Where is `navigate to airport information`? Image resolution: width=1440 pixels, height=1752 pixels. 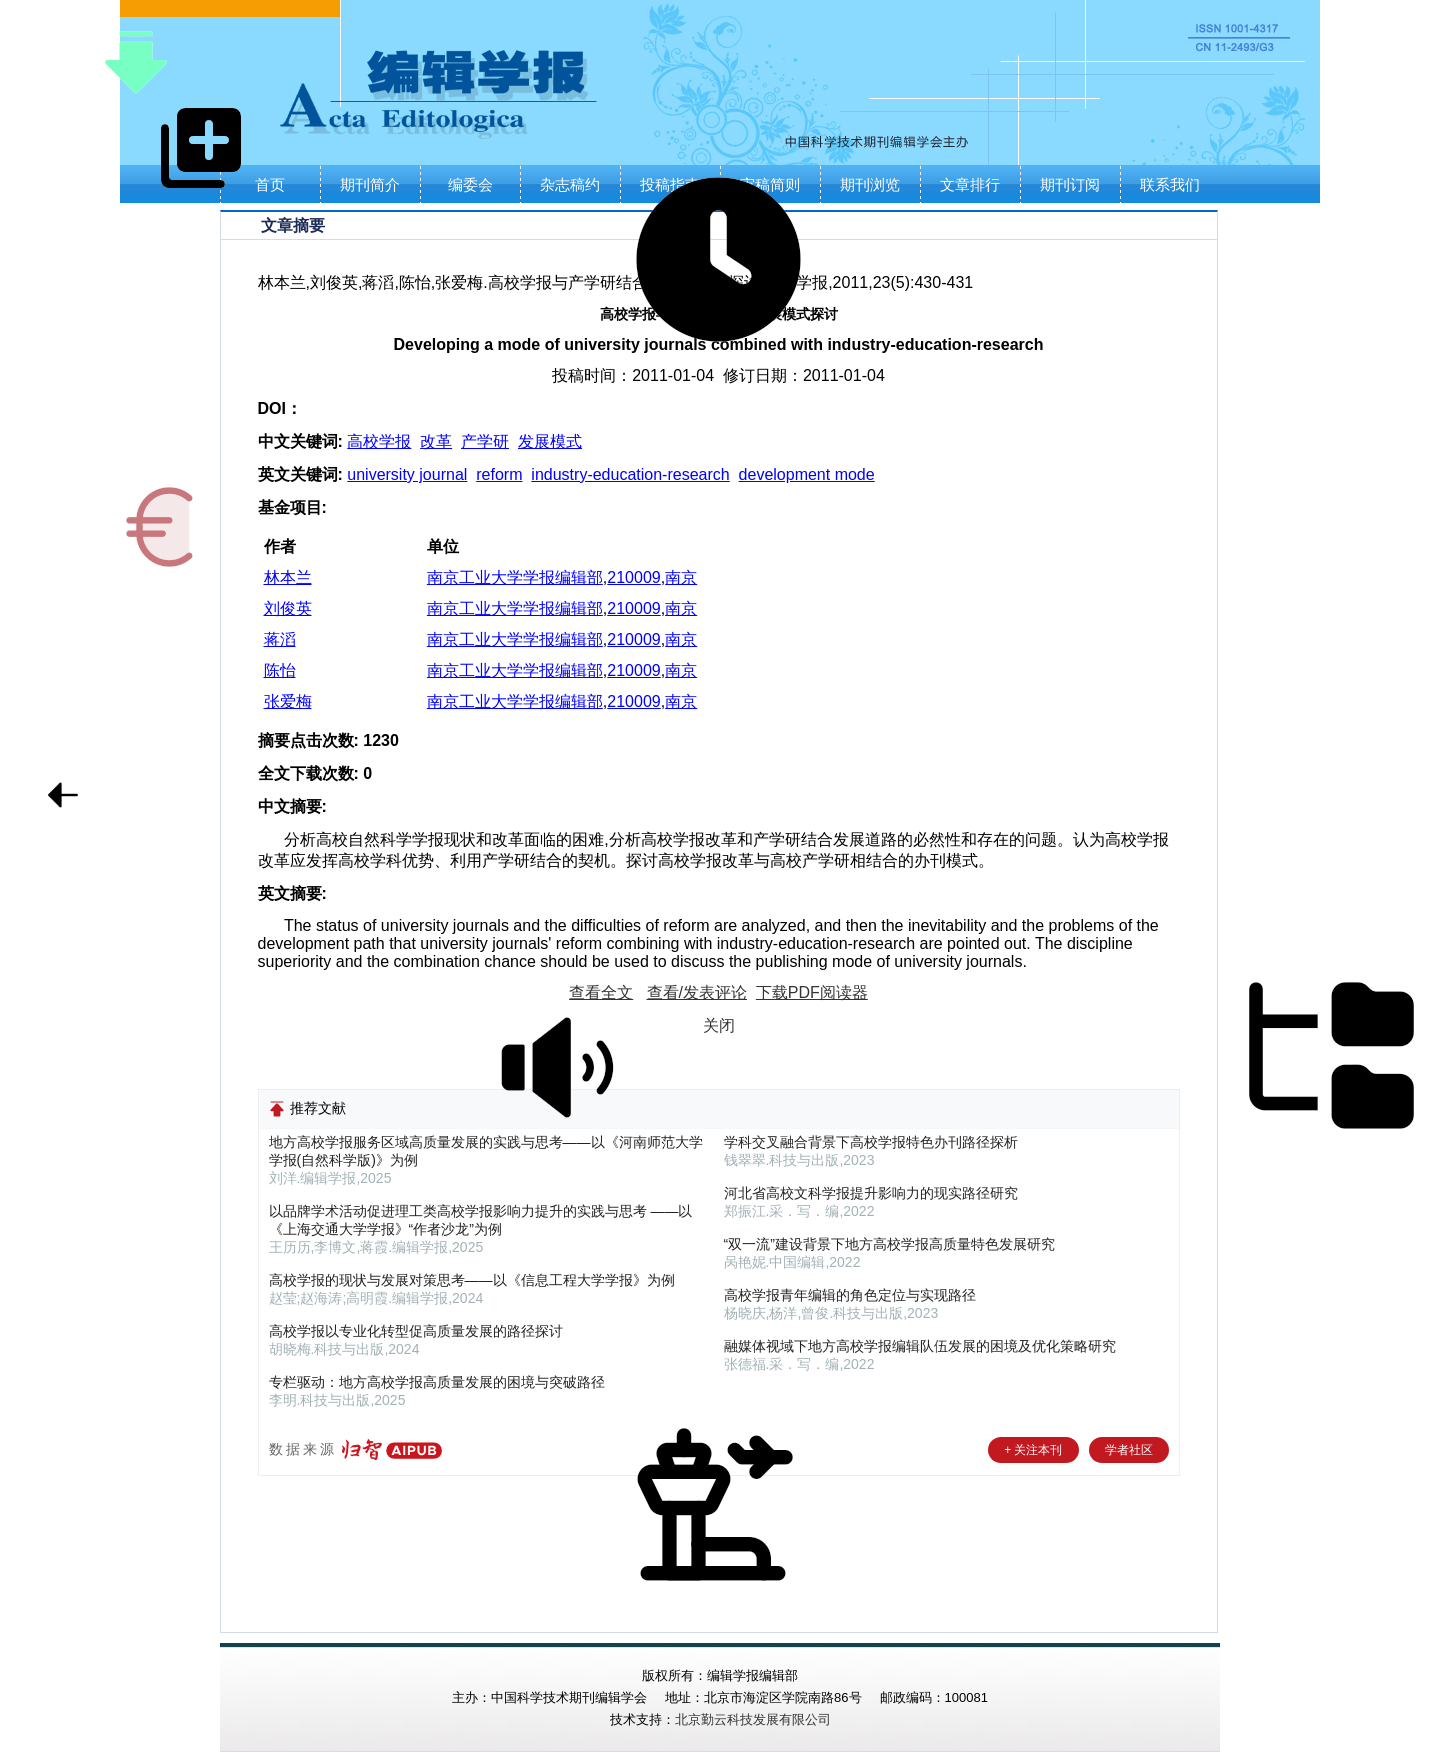
navigate to airport information is located at coordinates (713, 1508).